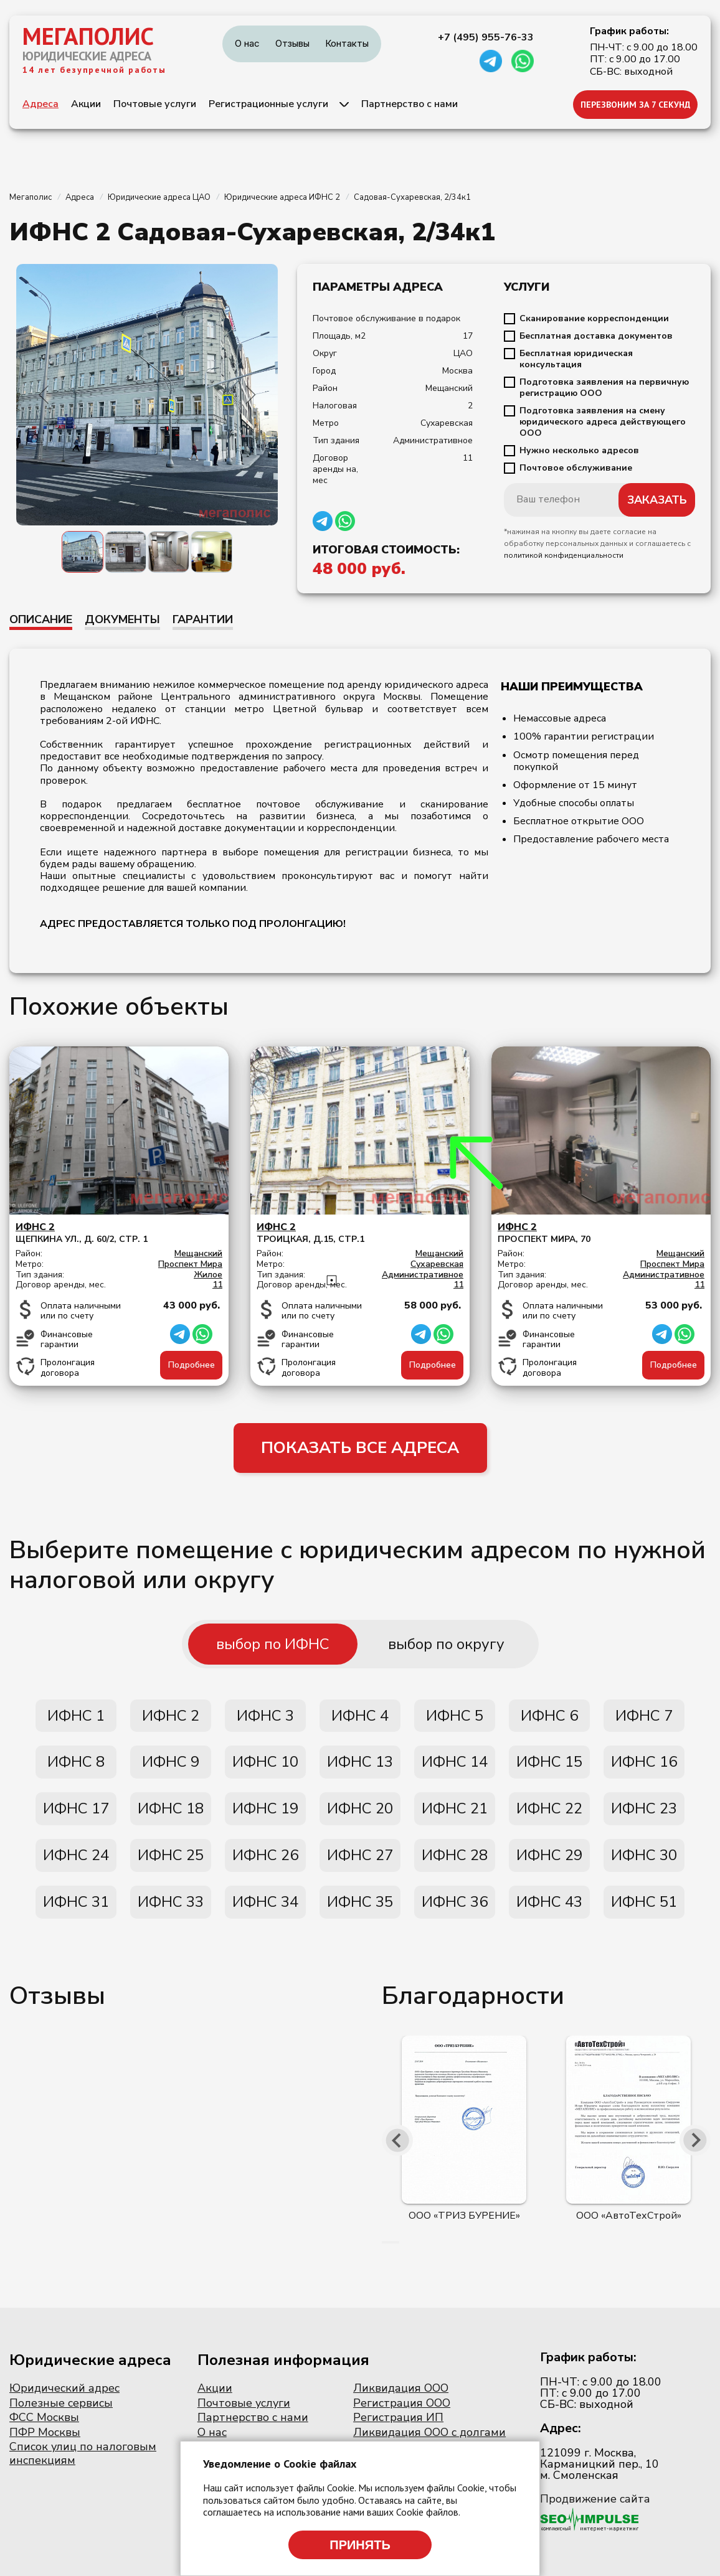 This screenshot has width=720, height=2576. What do you see at coordinates (331, 1280) in the screenshot?
I see `indicates a modified file in a diff view` at bounding box center [331, 1280].